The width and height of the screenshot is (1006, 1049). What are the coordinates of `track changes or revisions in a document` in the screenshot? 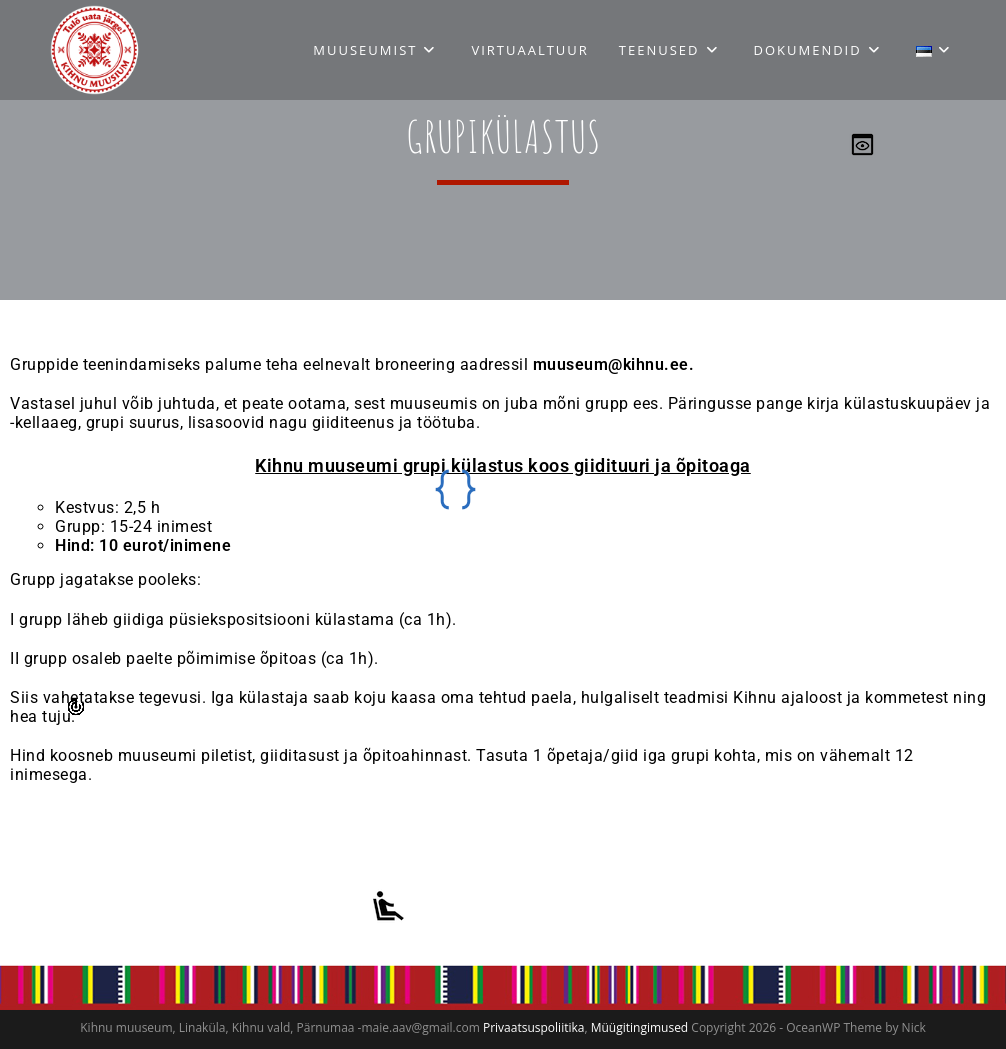 It's located at (76, 707).